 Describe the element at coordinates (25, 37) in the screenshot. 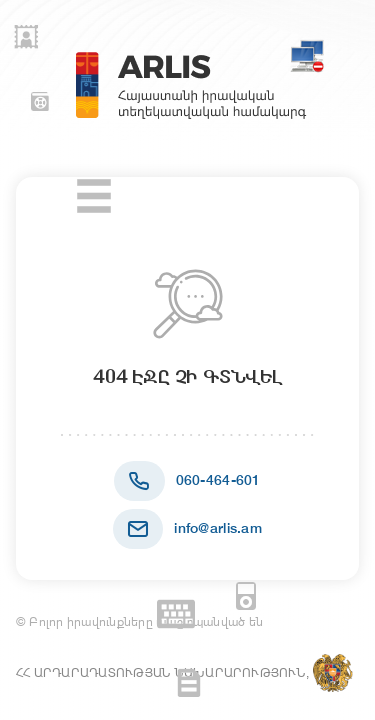

I see `send mail or compose a new message` at that location.